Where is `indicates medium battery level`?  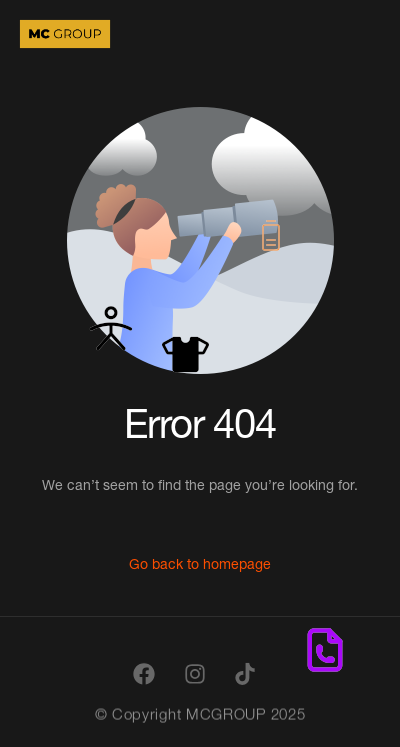
indicates medium battery level is located at coordinates (271, 236).